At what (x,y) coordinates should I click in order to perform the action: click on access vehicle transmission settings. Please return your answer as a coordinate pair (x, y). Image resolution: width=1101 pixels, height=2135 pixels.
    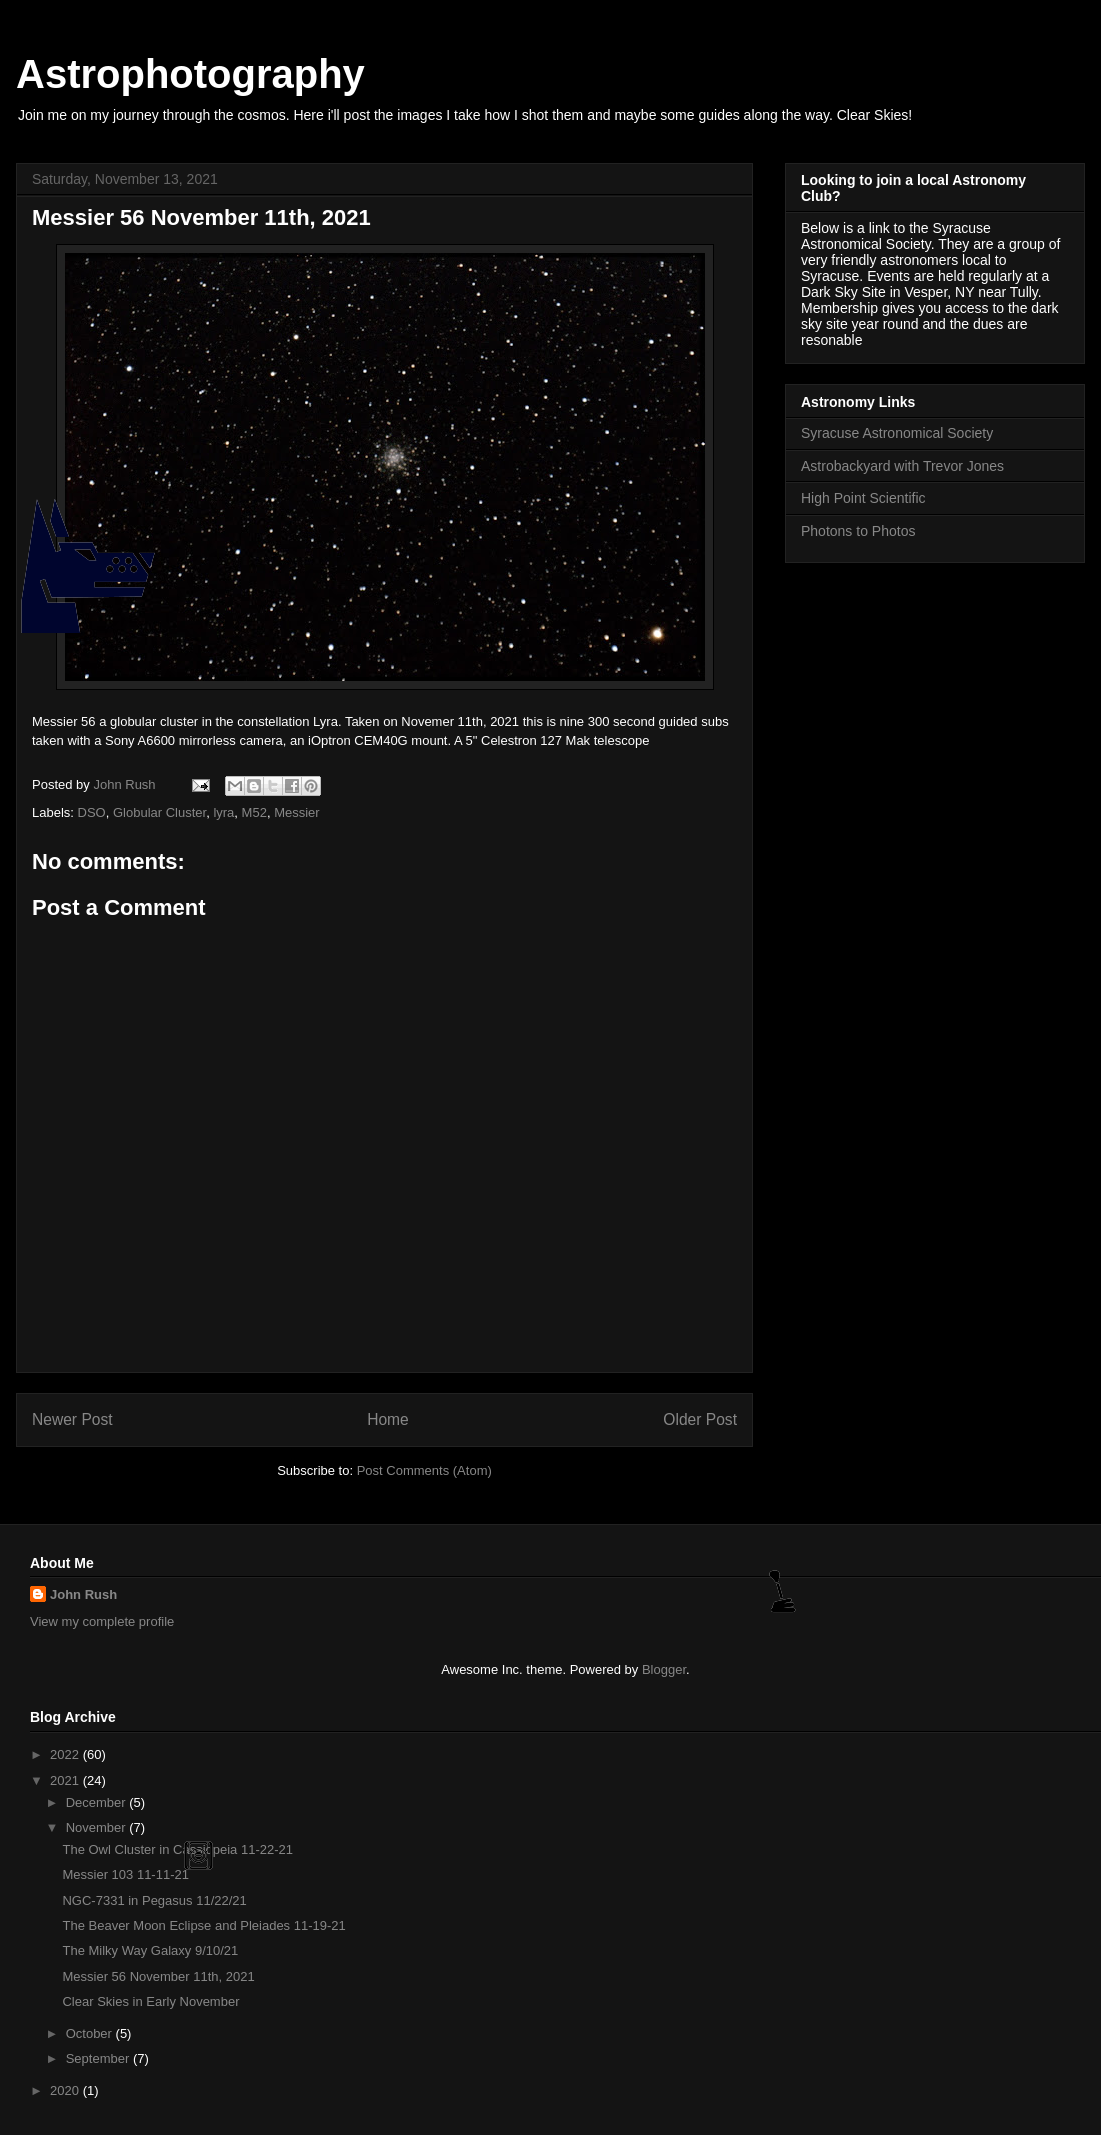
    Looking at the image, I should click on (782, 1591).